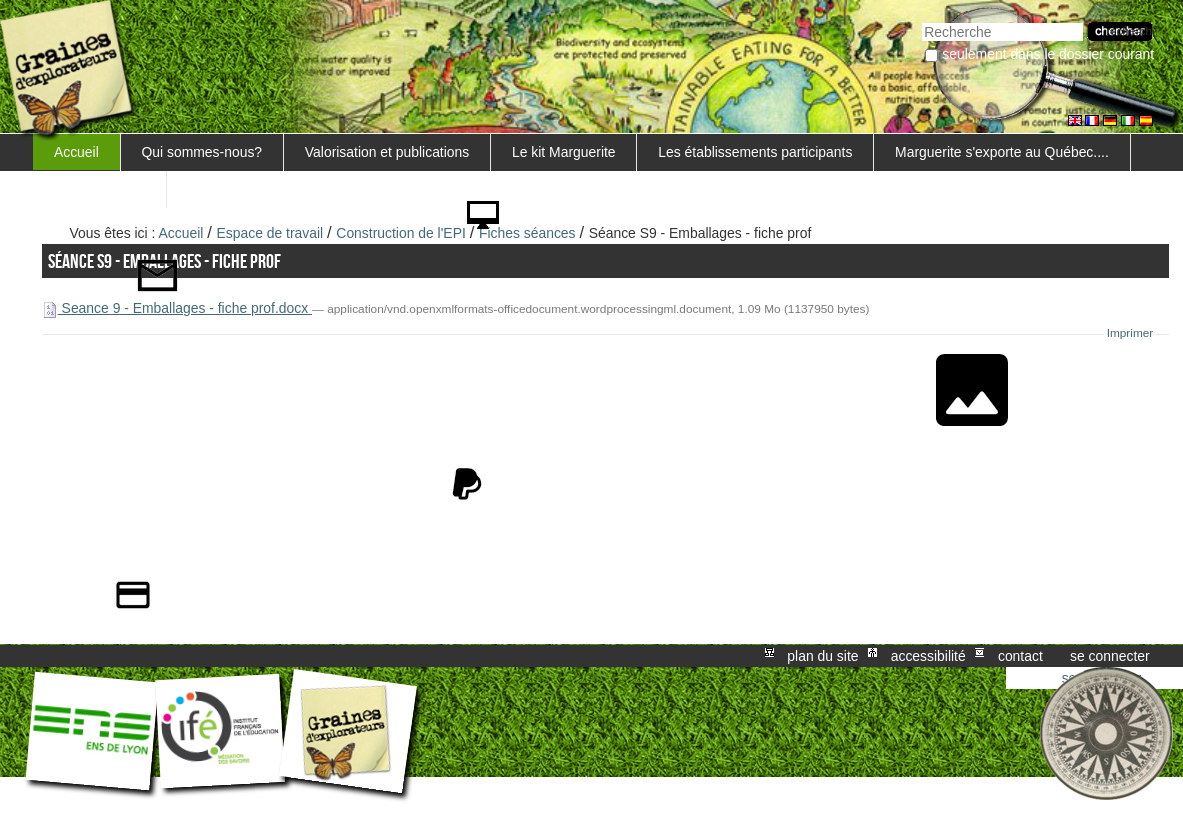  I want to click on pay with PayPal, so click(467, 484).